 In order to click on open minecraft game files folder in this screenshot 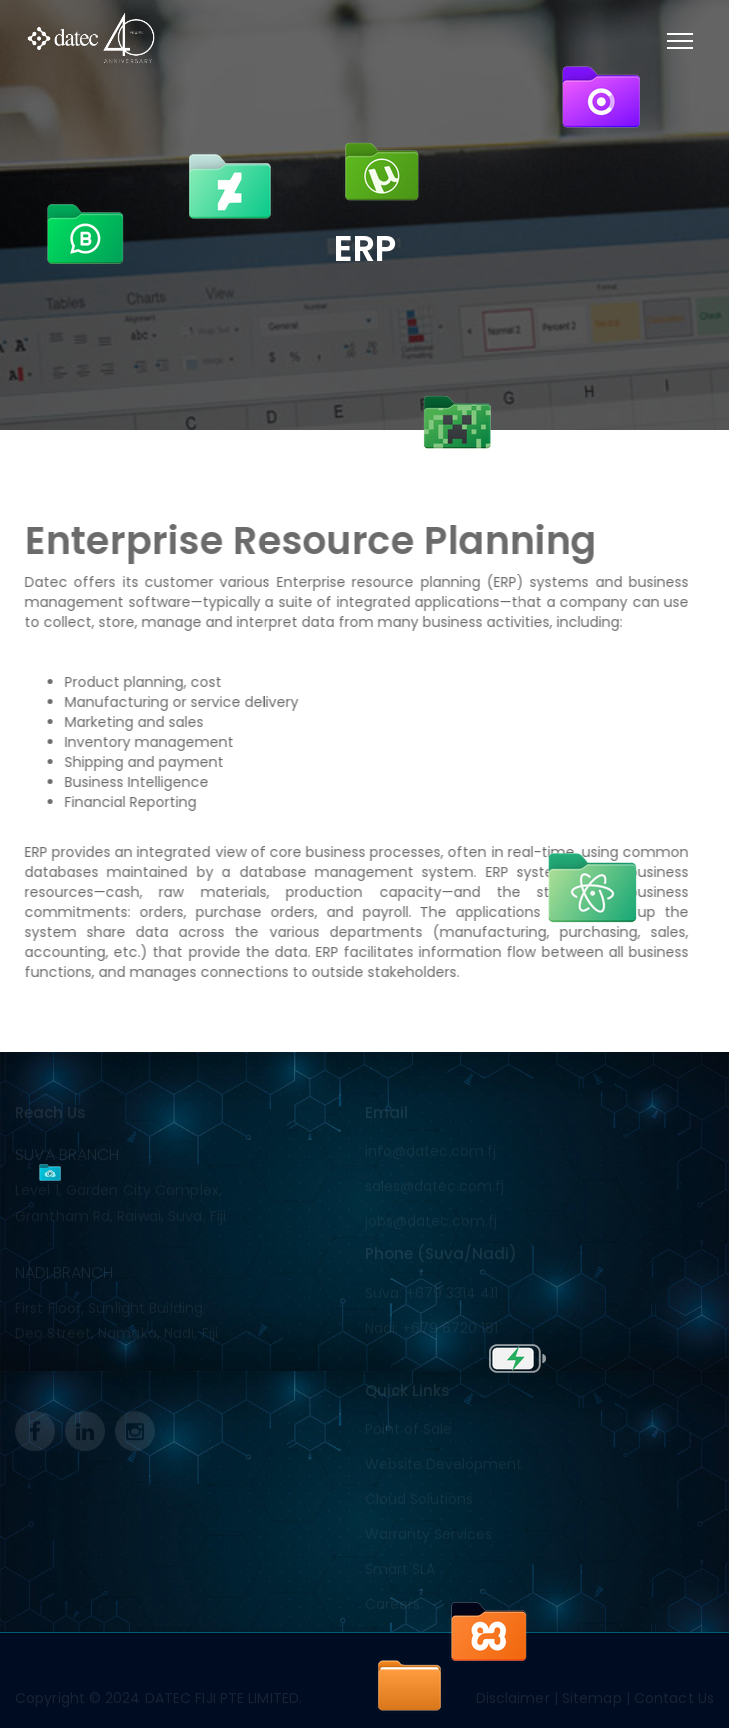, I will do `click(457, 424)`.